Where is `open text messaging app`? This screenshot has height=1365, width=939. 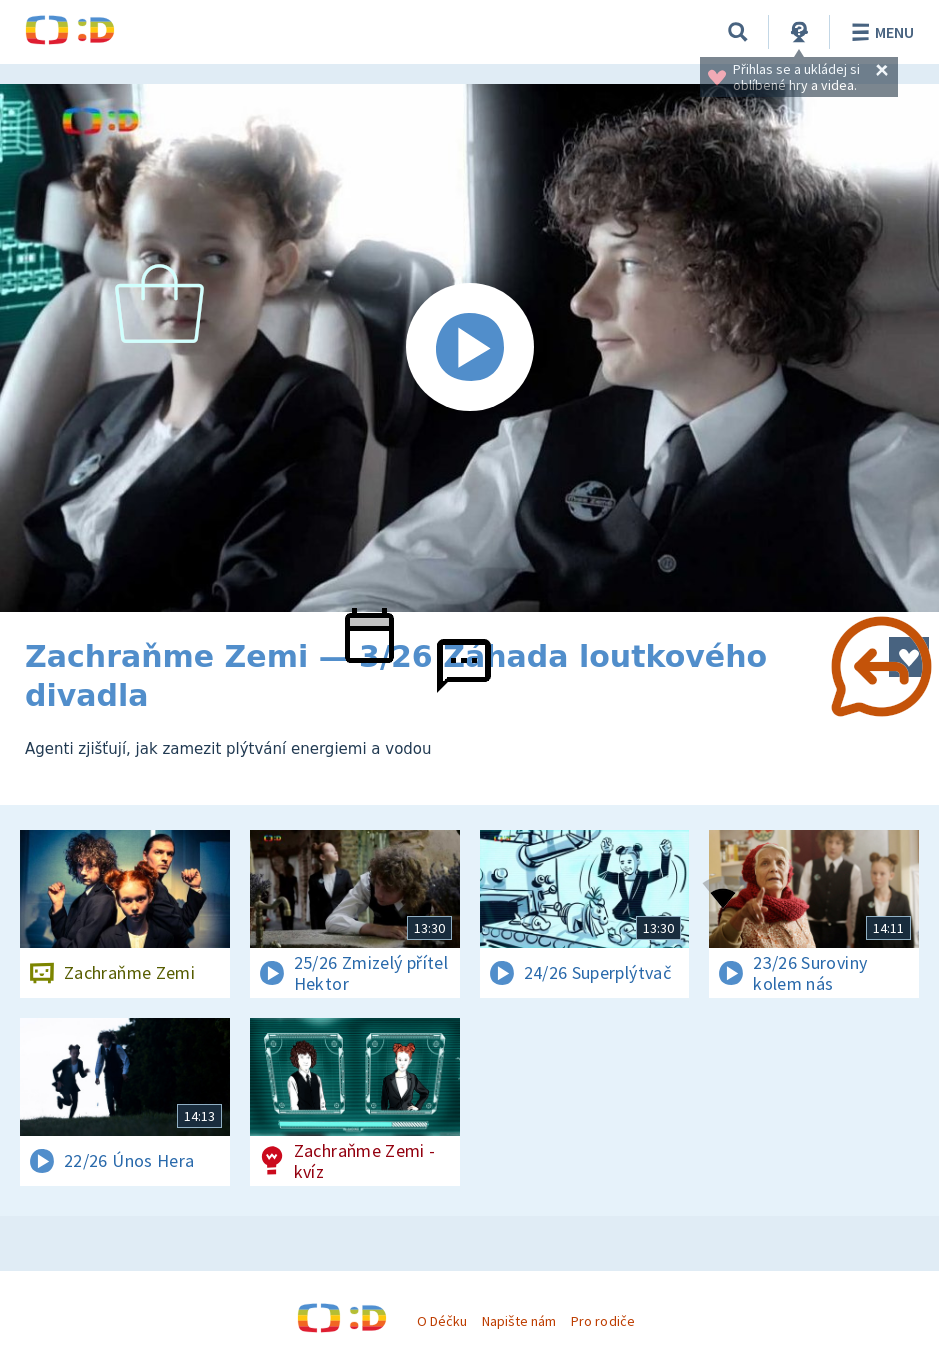 open text messaging app is located at coordinates (464, 666).